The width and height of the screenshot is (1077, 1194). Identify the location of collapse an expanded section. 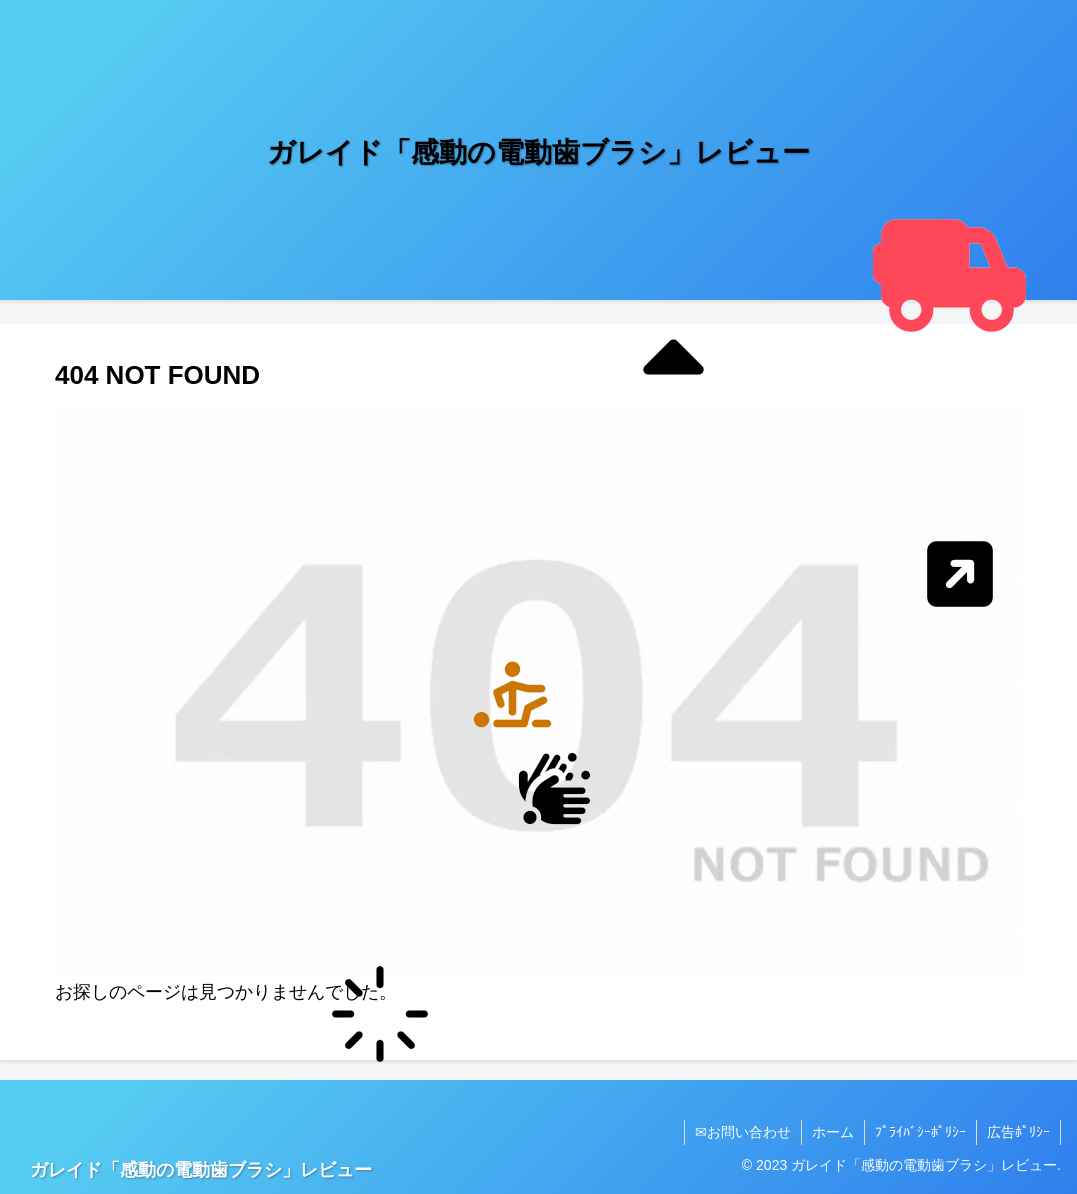
(673, 359).